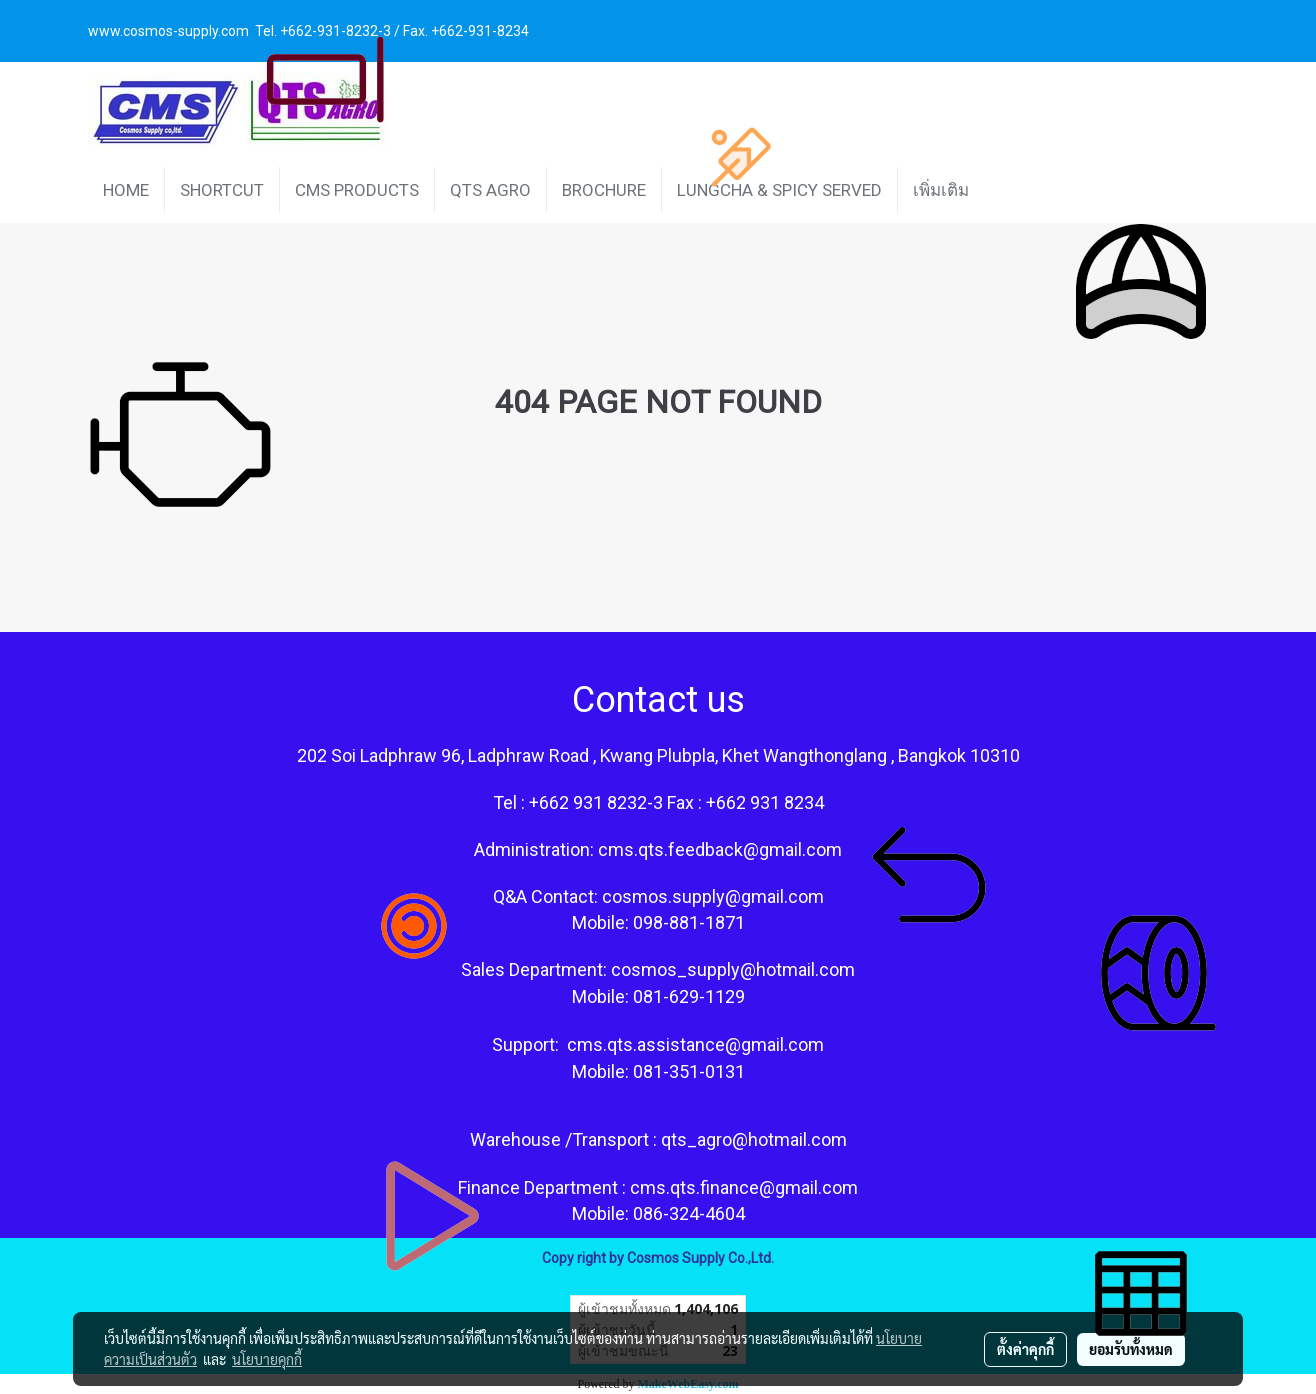 This screenshot has width=1316, height=1394. What do you see at coordinates (1144, 1293) in the screenshot?
I see `insert or view a data table` at bounding box center [1144, 1293].